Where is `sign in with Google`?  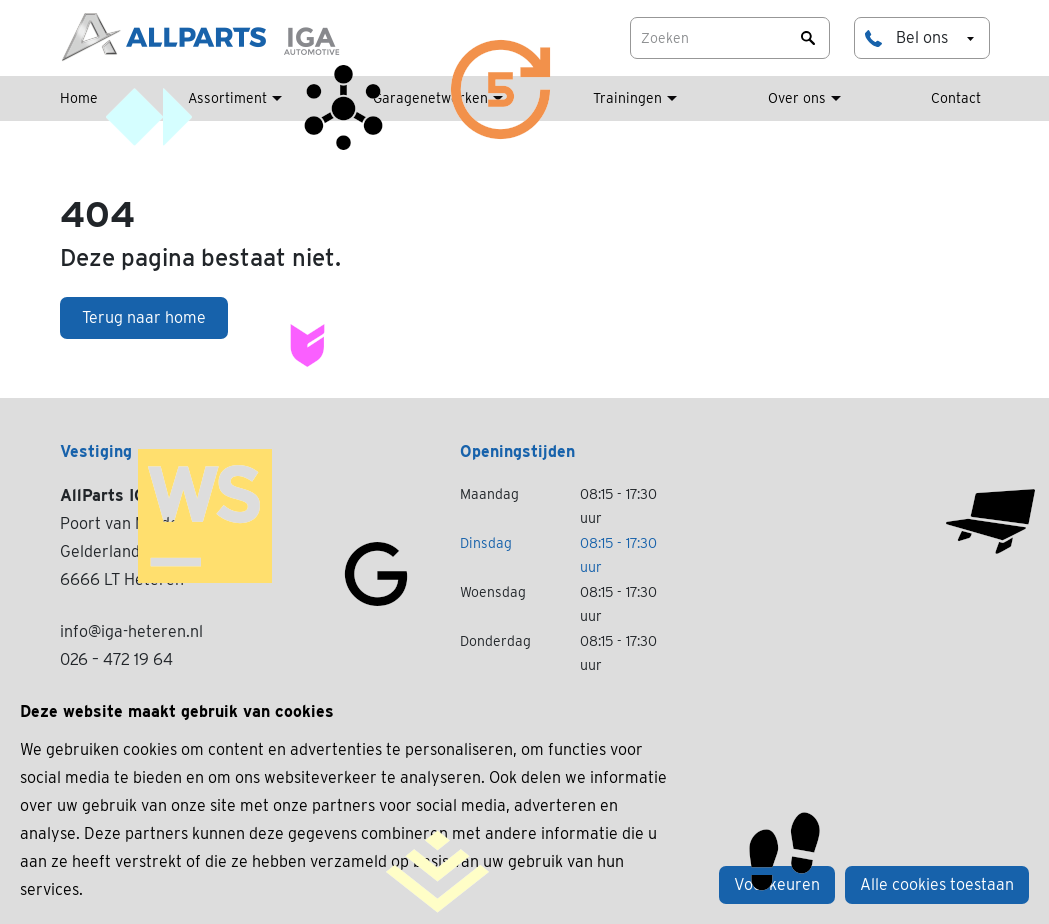 sign in with Google is located at coordinates (376, 574).